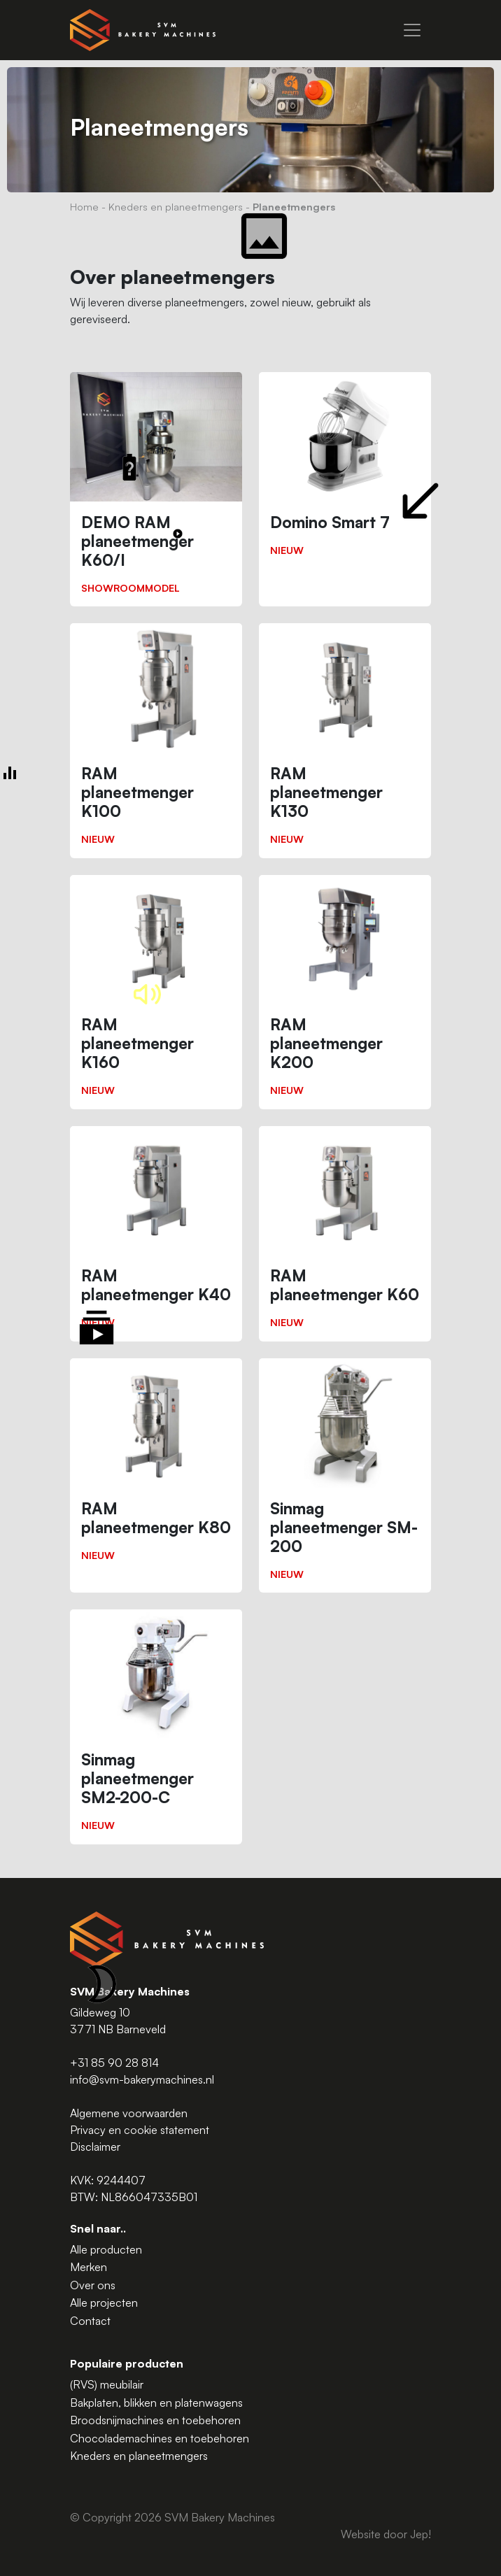 The height and width of the screenshot is (2576, 501). What do you see at coordinates (147, 994) in the screenshot?
I see `unmute audio or turn sound on` at bounding box center [147, 994].